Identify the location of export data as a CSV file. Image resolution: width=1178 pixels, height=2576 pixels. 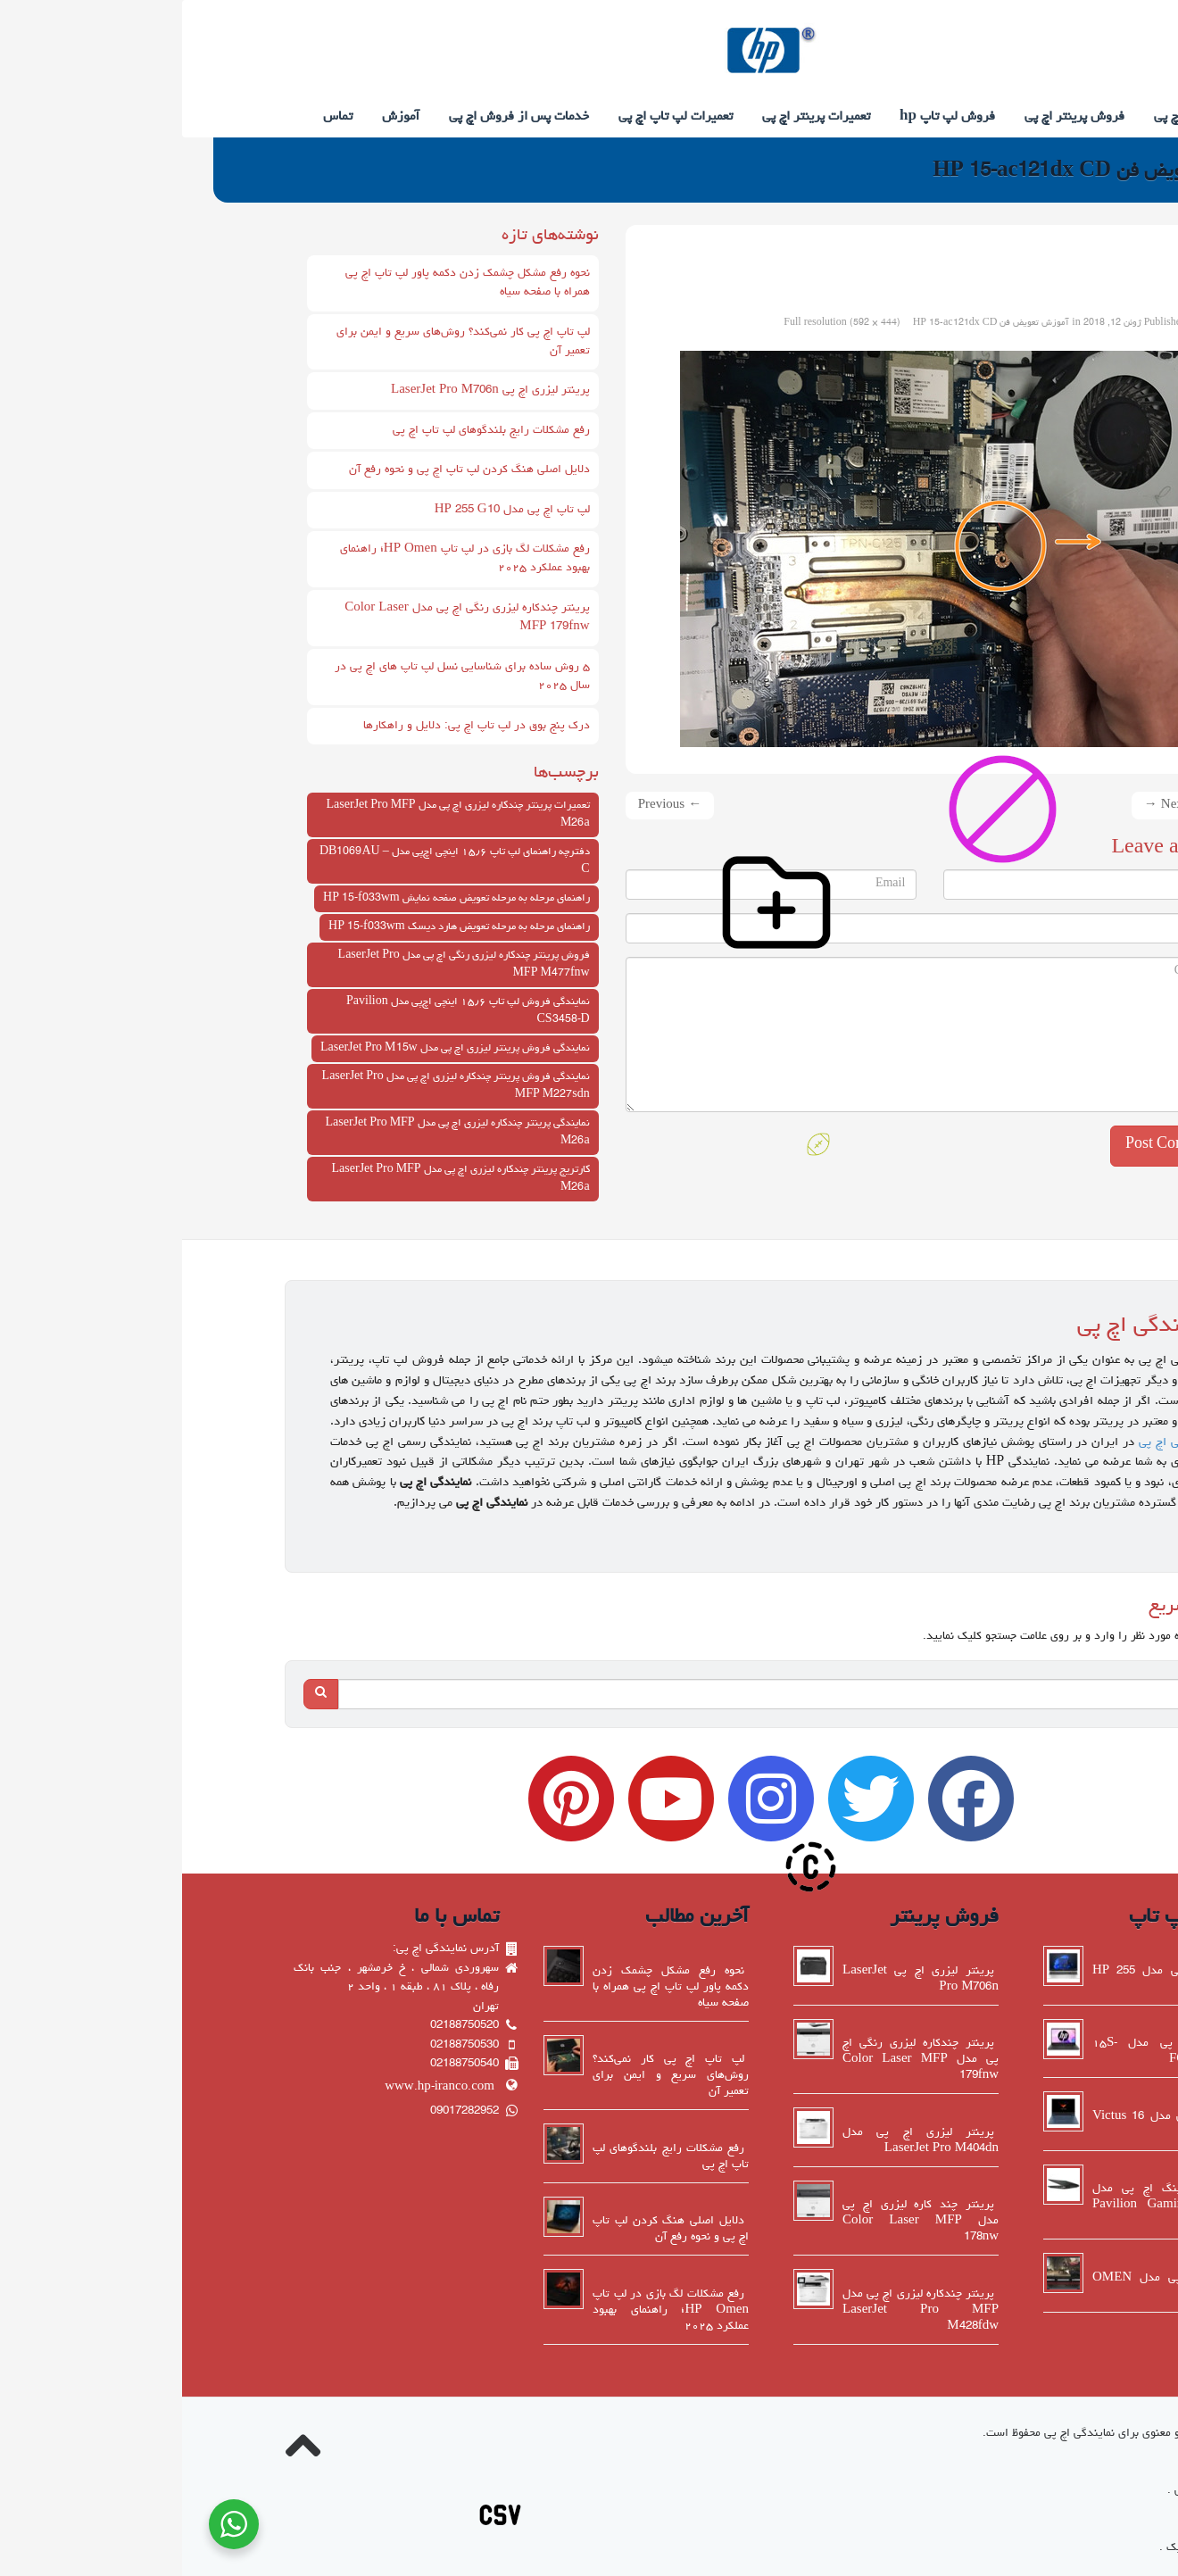
(500, 2514).